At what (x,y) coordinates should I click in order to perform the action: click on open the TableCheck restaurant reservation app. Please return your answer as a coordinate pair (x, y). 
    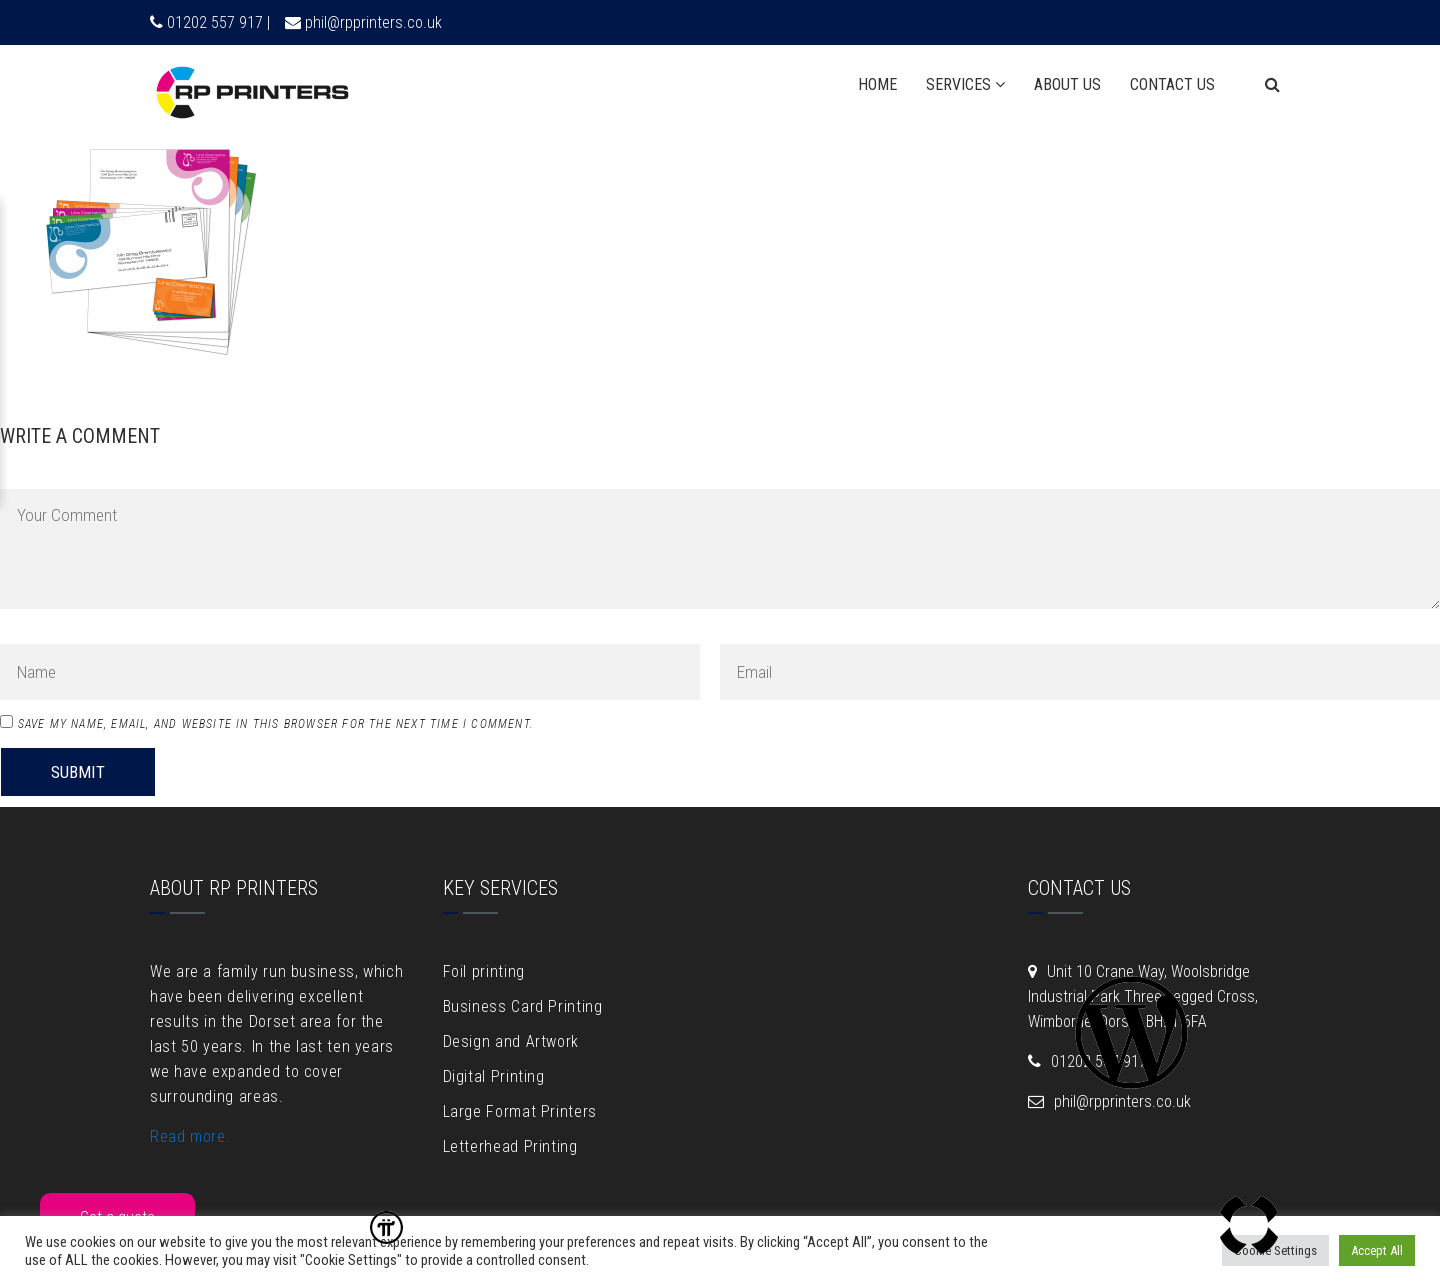
    Looking at the image, I should click on (1249, 1225).